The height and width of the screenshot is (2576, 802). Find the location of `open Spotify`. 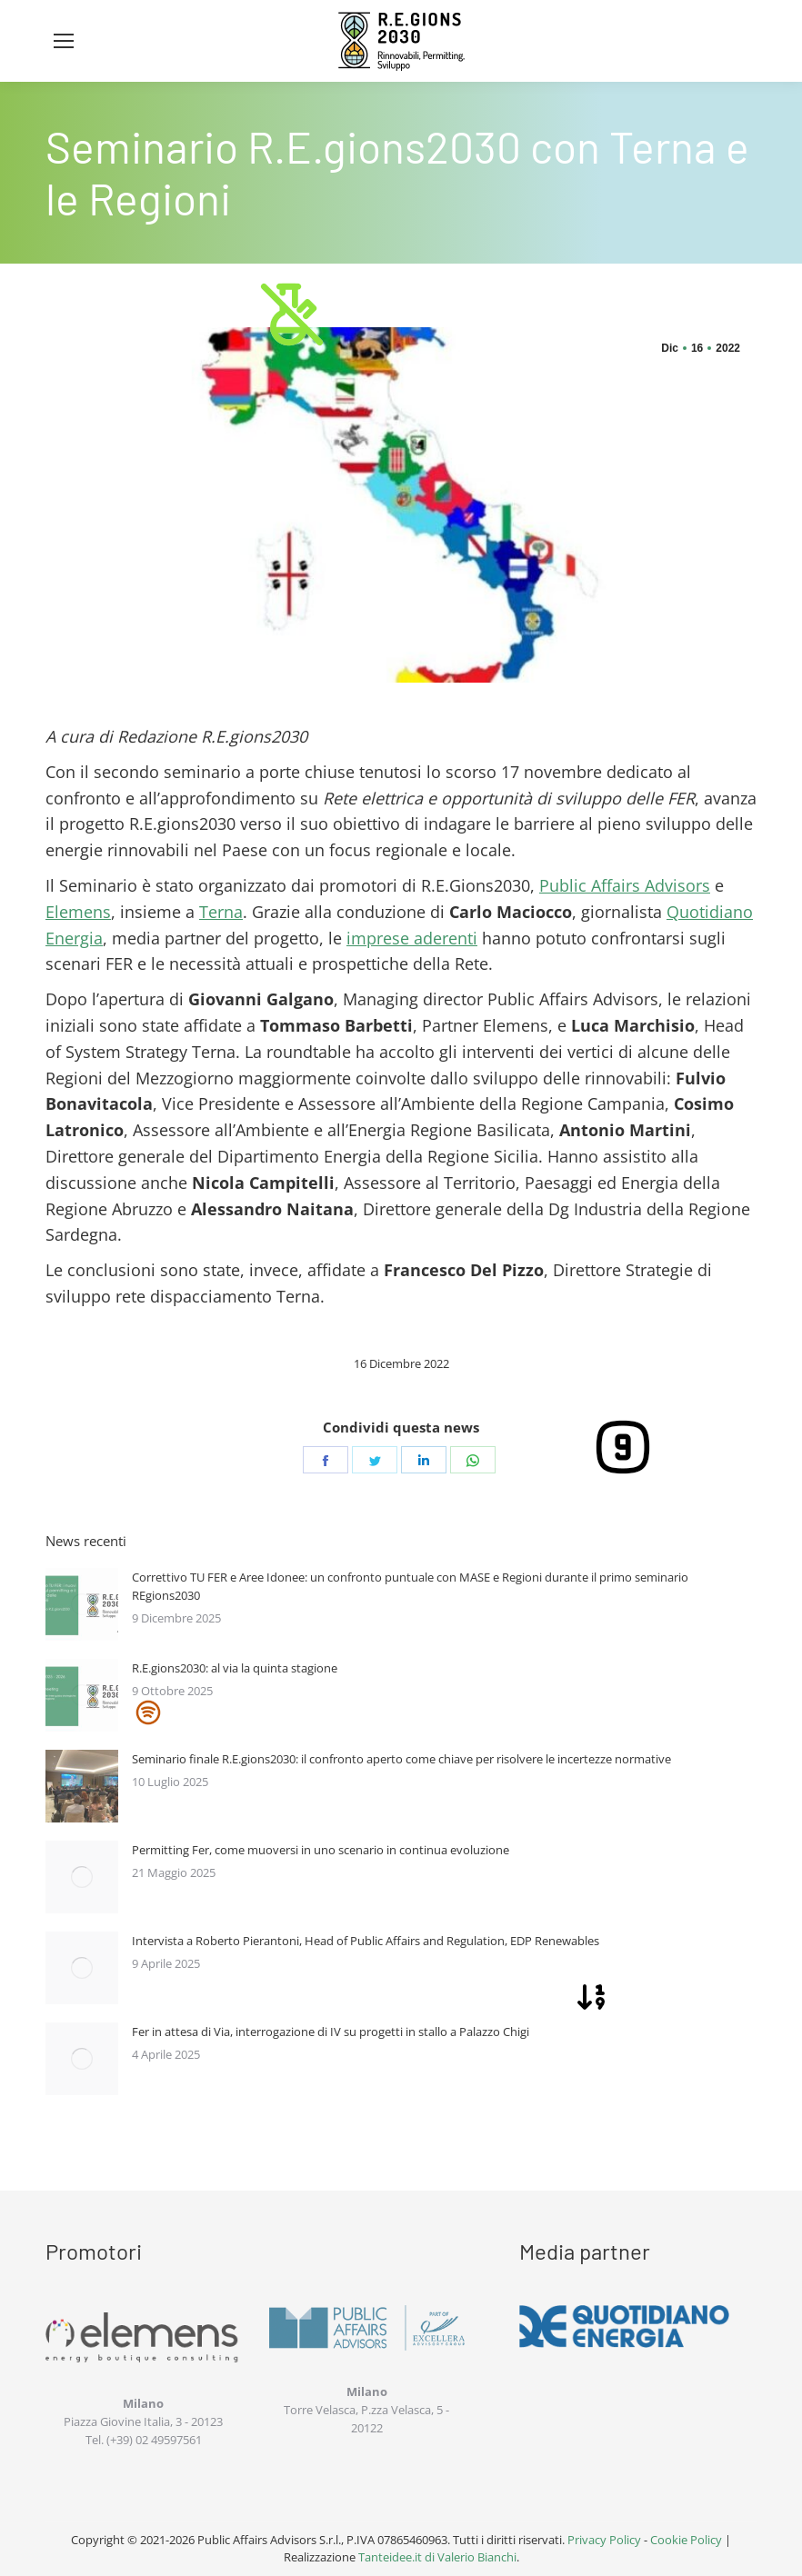

open Spotify is located at coordinates (148, 1712).